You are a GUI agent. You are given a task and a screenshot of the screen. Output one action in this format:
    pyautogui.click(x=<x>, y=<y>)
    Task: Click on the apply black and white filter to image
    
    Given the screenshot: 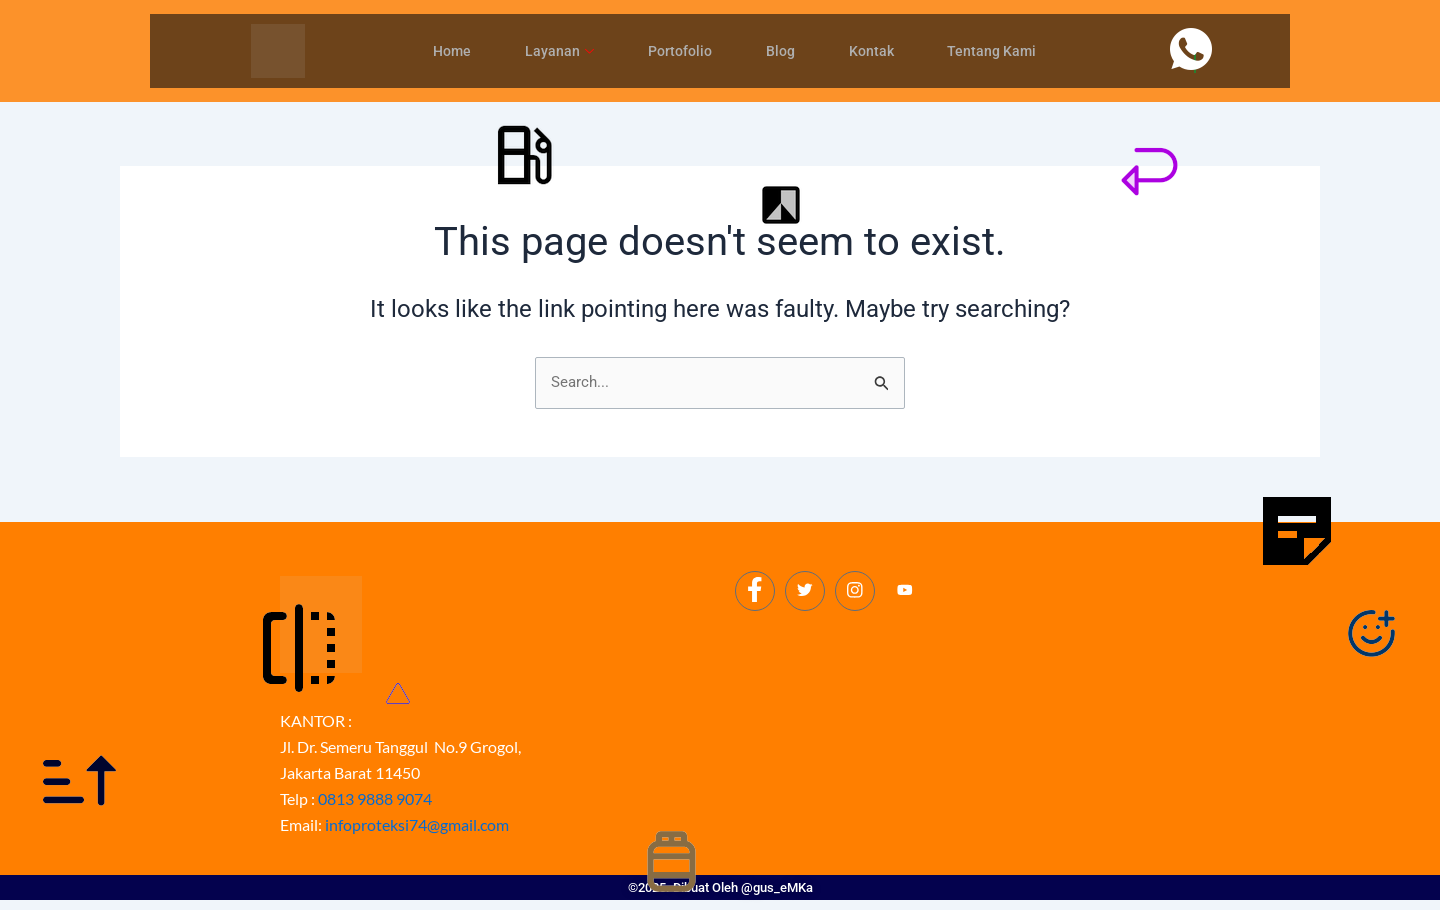 What is the action you would take?
    pyautogui.click(x=781, y=205)
    